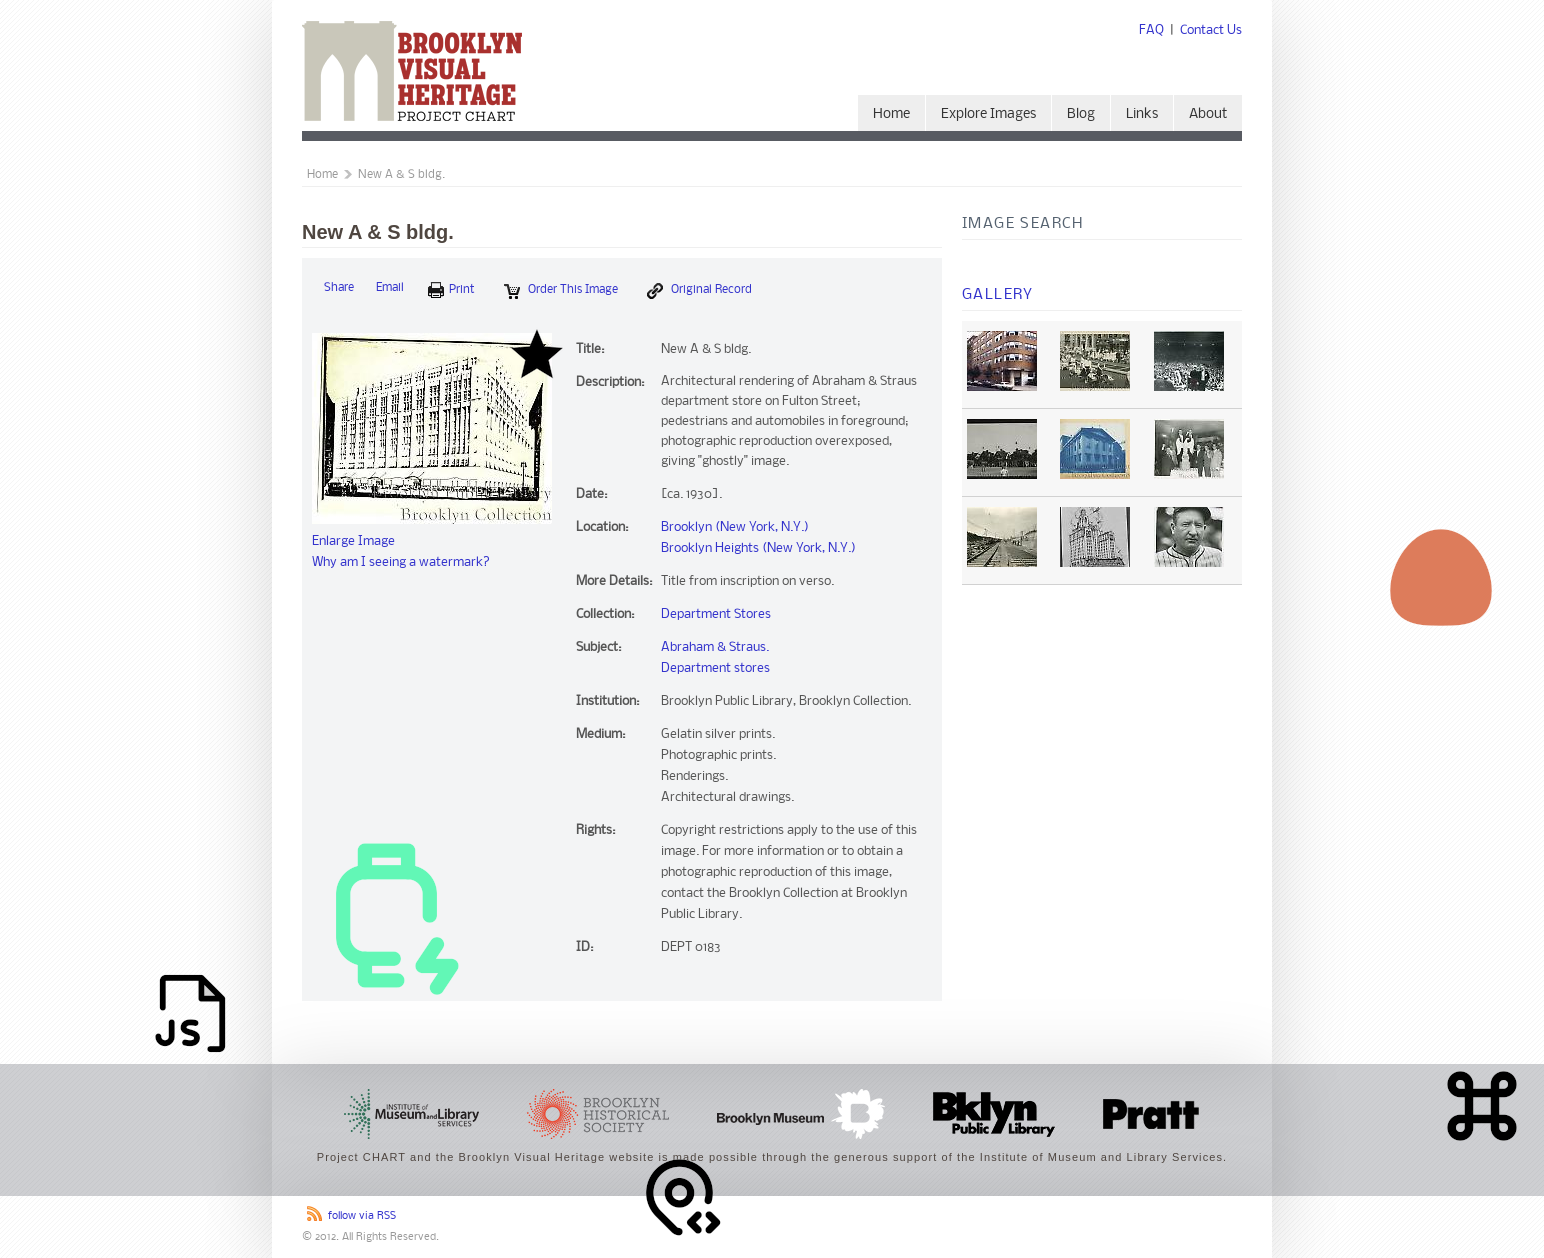 The height and width of the screenshot is (1258, 1544). Describe the element at coordinates (386, 915) in the screenshot. I see `smartwatch charging status` at that location.